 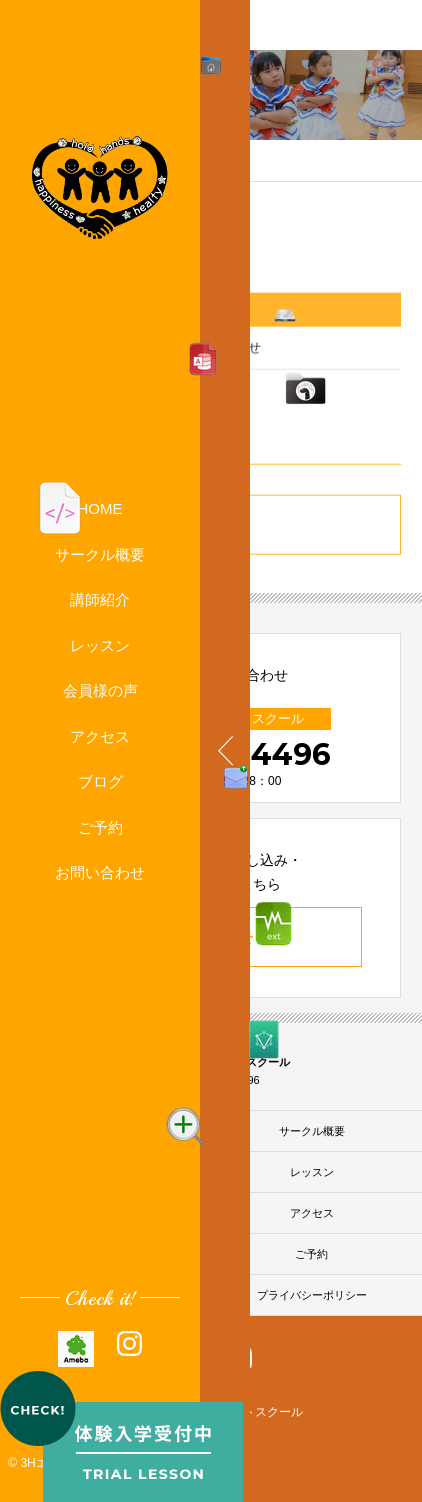 I want to click on access your home folder, so click(x=211, y=65).